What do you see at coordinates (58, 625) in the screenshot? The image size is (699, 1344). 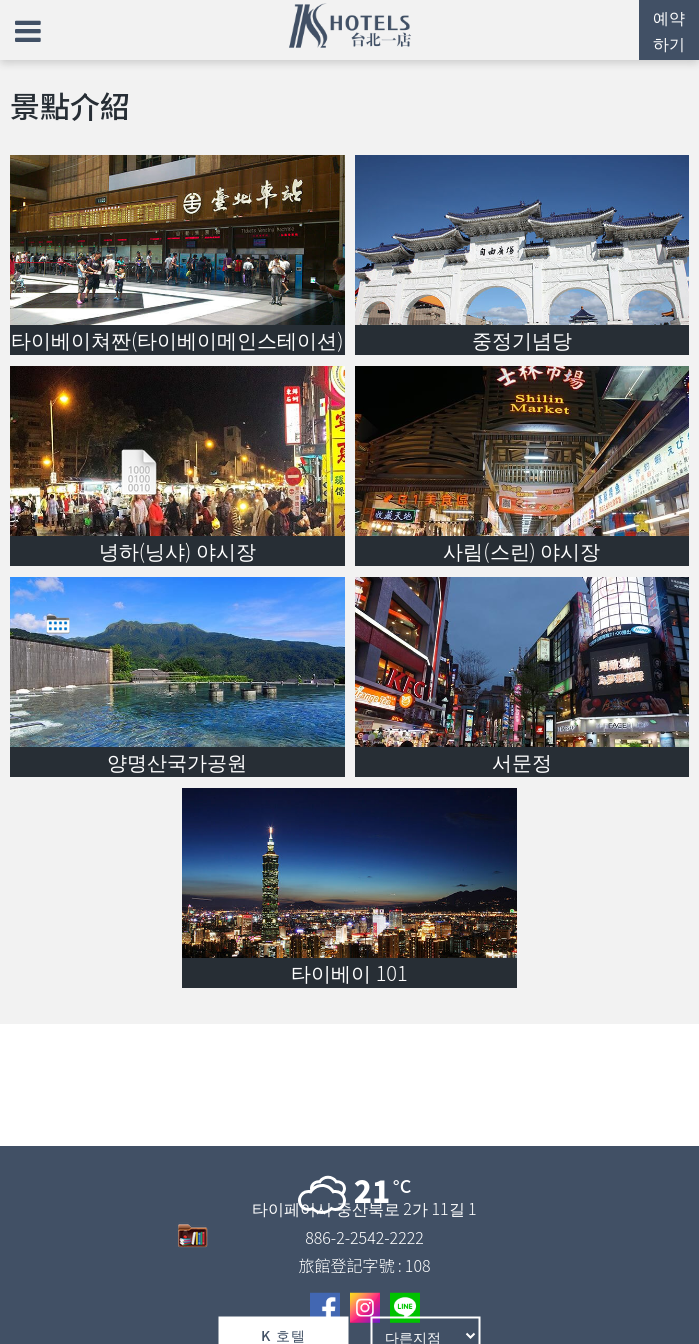 I see `open program manager folder` at bounding box center [58, 625].